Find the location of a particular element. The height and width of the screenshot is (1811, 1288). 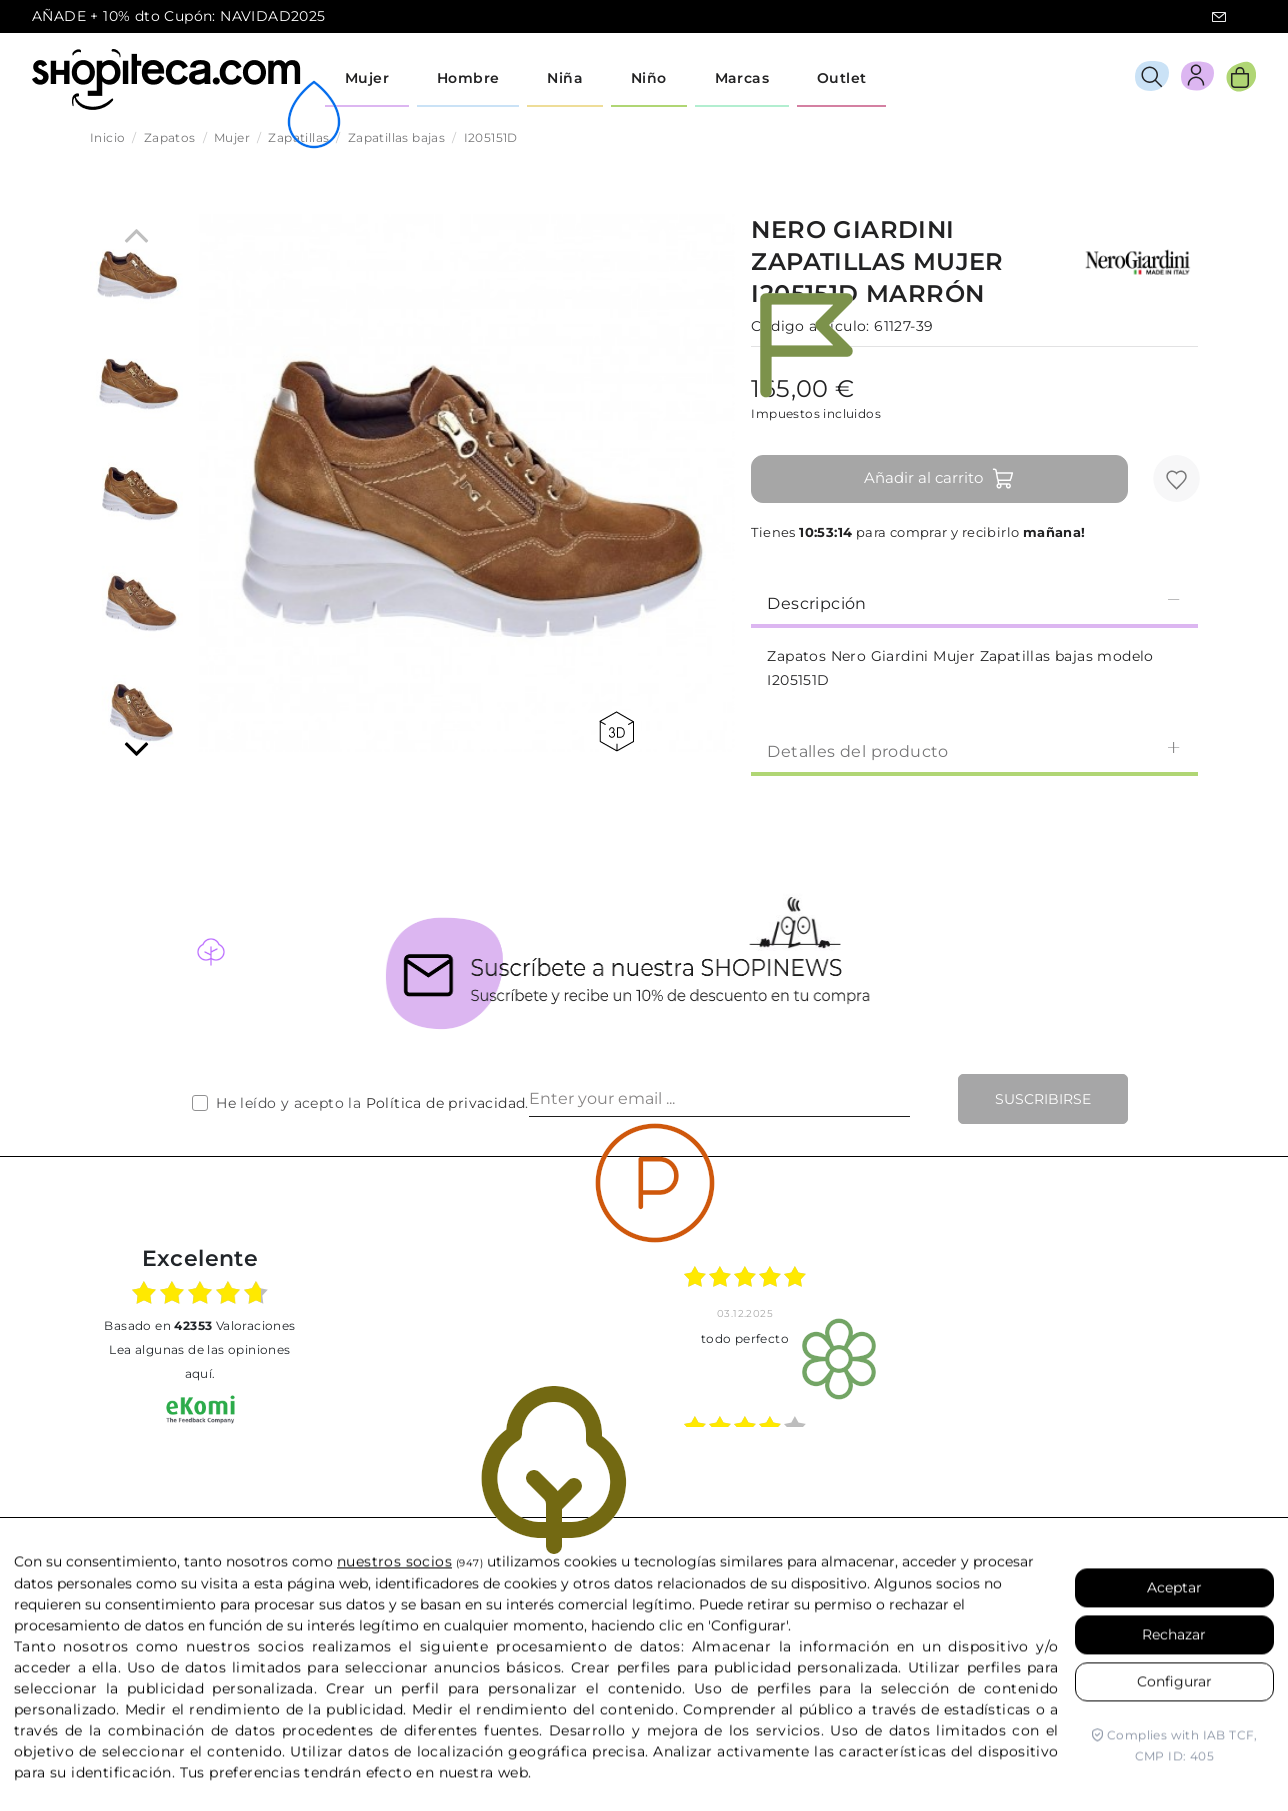

indicates garden or landscaping section is located at coordinates (554, 1466).